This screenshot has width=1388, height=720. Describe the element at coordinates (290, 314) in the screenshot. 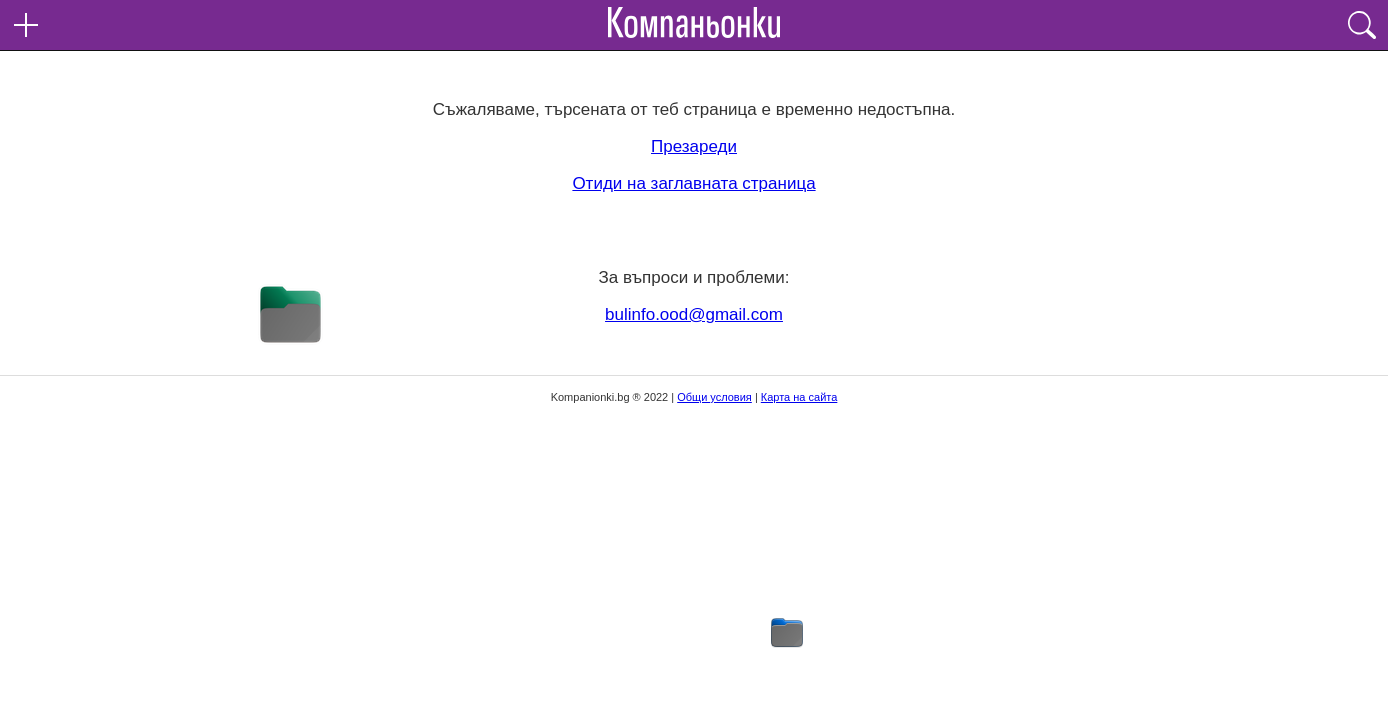

I see `drop files here to move them into this folder` at that location.